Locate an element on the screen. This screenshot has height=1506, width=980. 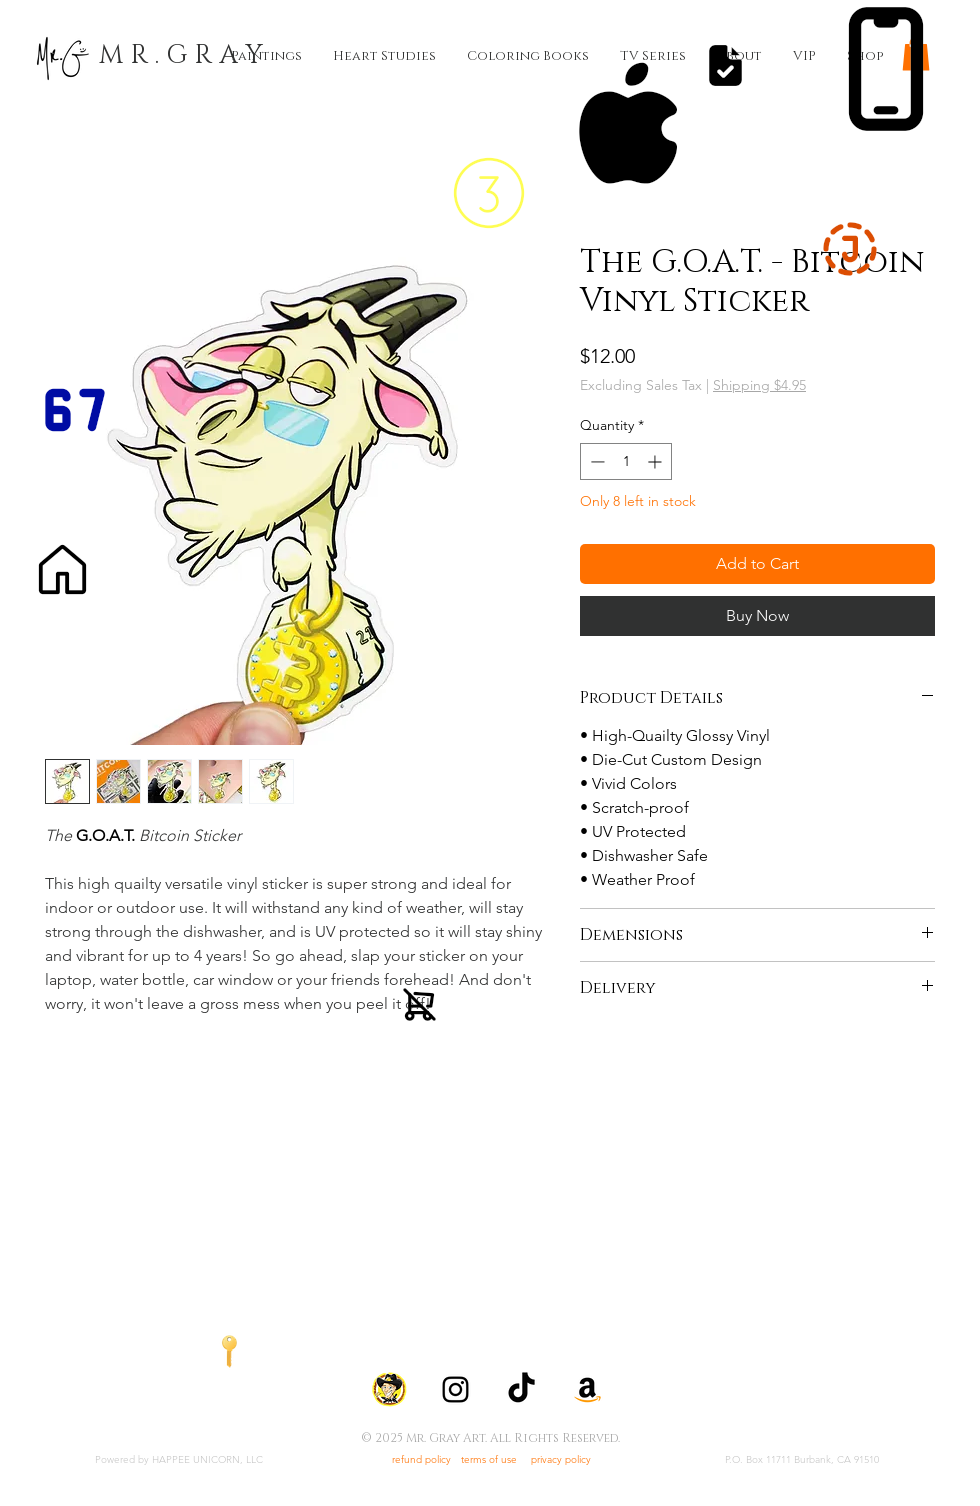
indicates a pending or in-progress item labeled "J" is located at coordinates (850, 249).